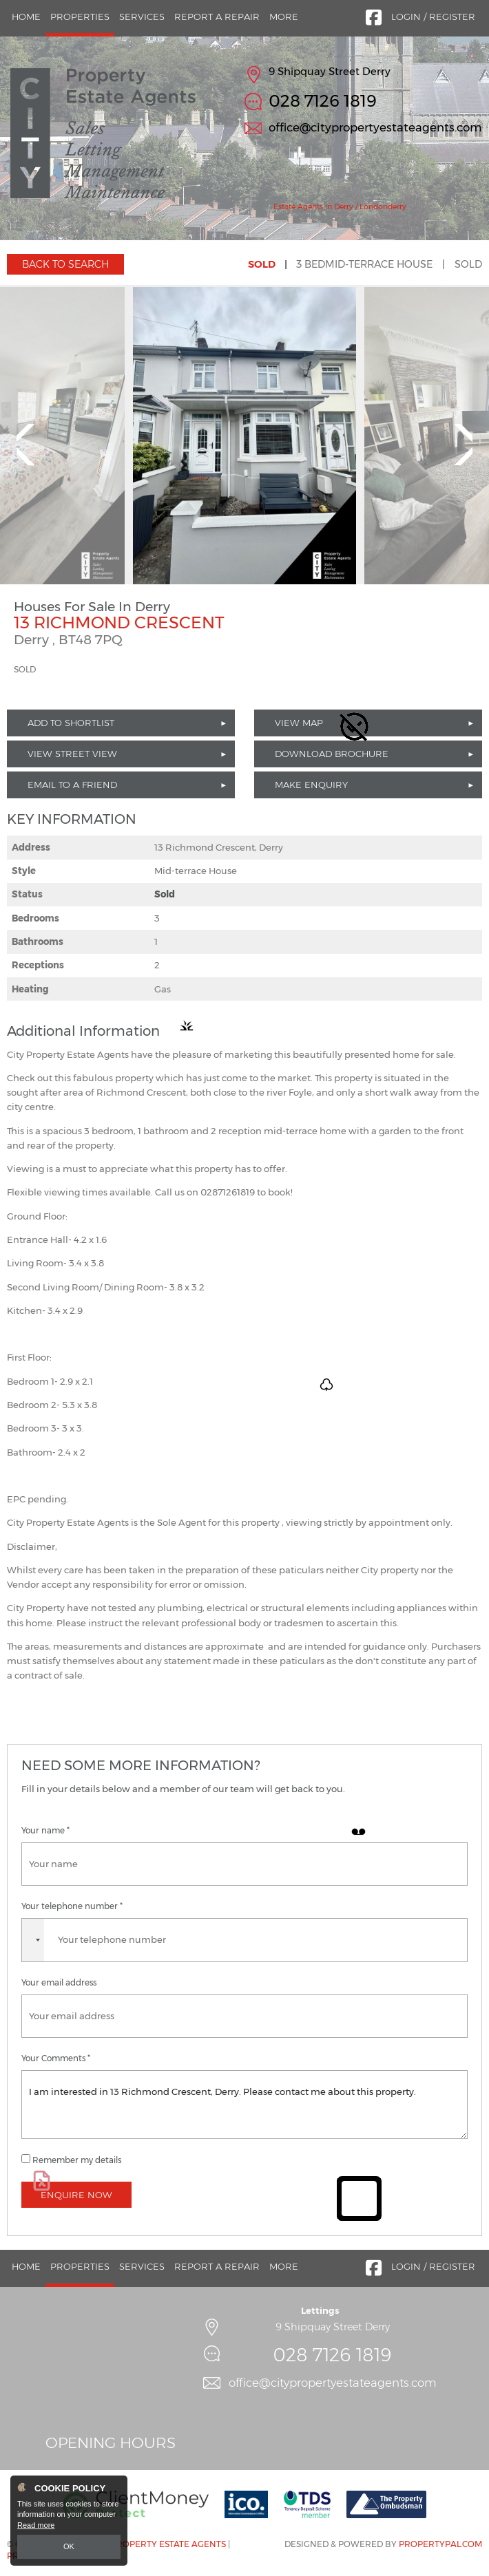 Image resolution: width=489 pixels, height=2576 pixels. Describe the element at coordinates (187, 1025) in the screenshot. I see `indicates a park or green space` at that location.